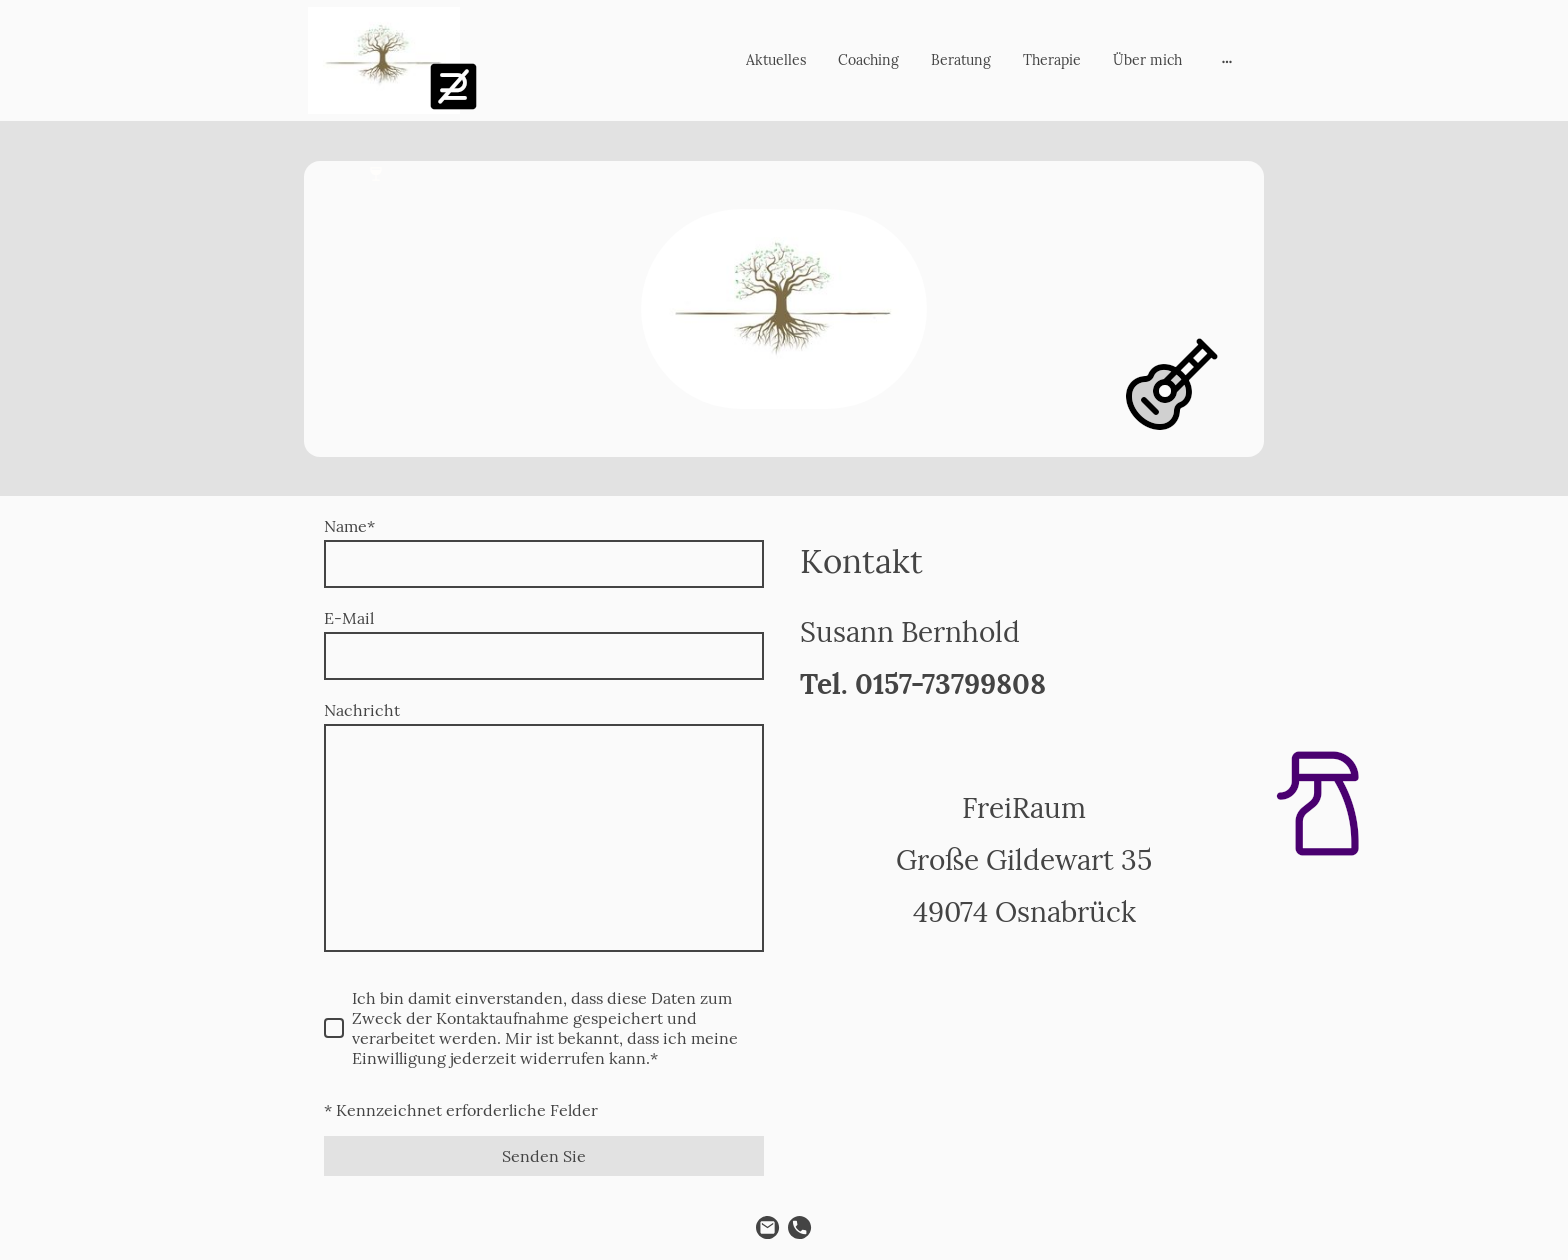  Describe the element at coordinates (453, 86) in the screenshot. I see `indicates set is not a superset of another set` at that location.